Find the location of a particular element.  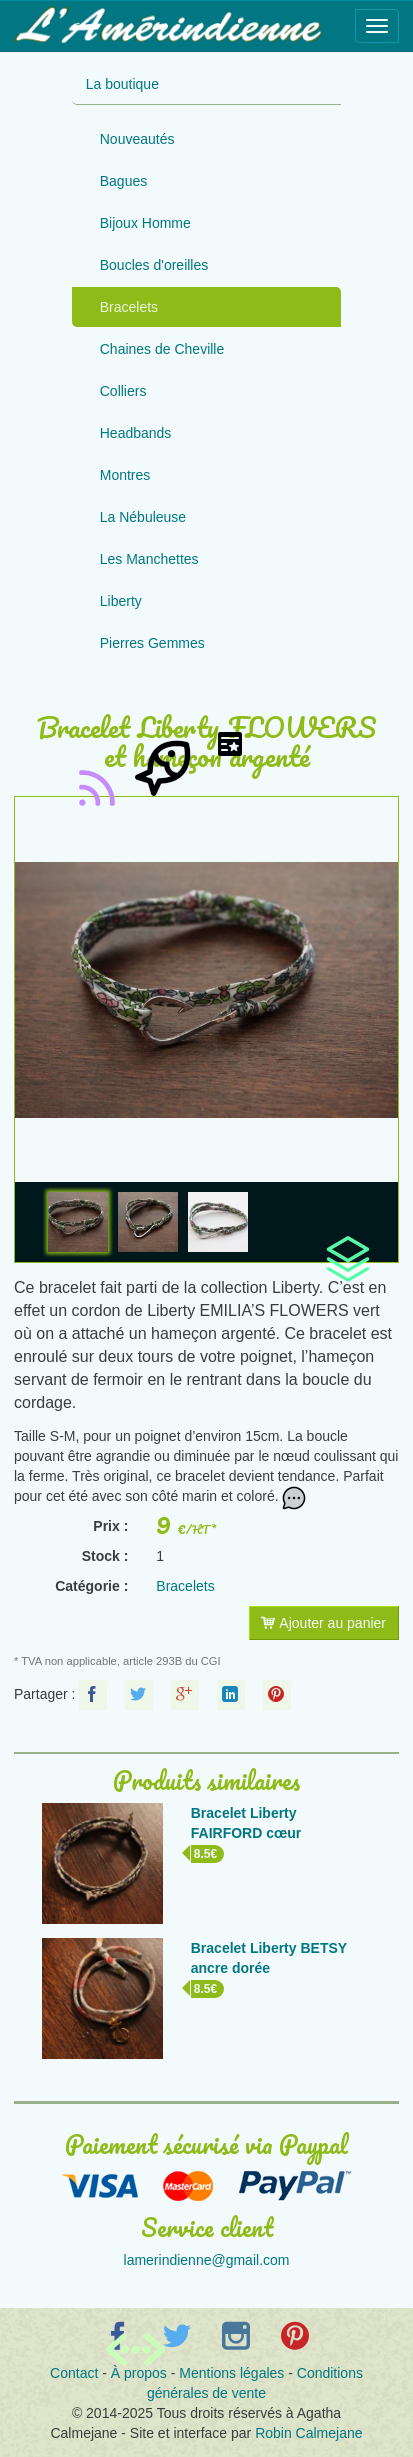

code is currently processing or compiling is located at coordinates (135, 2349).